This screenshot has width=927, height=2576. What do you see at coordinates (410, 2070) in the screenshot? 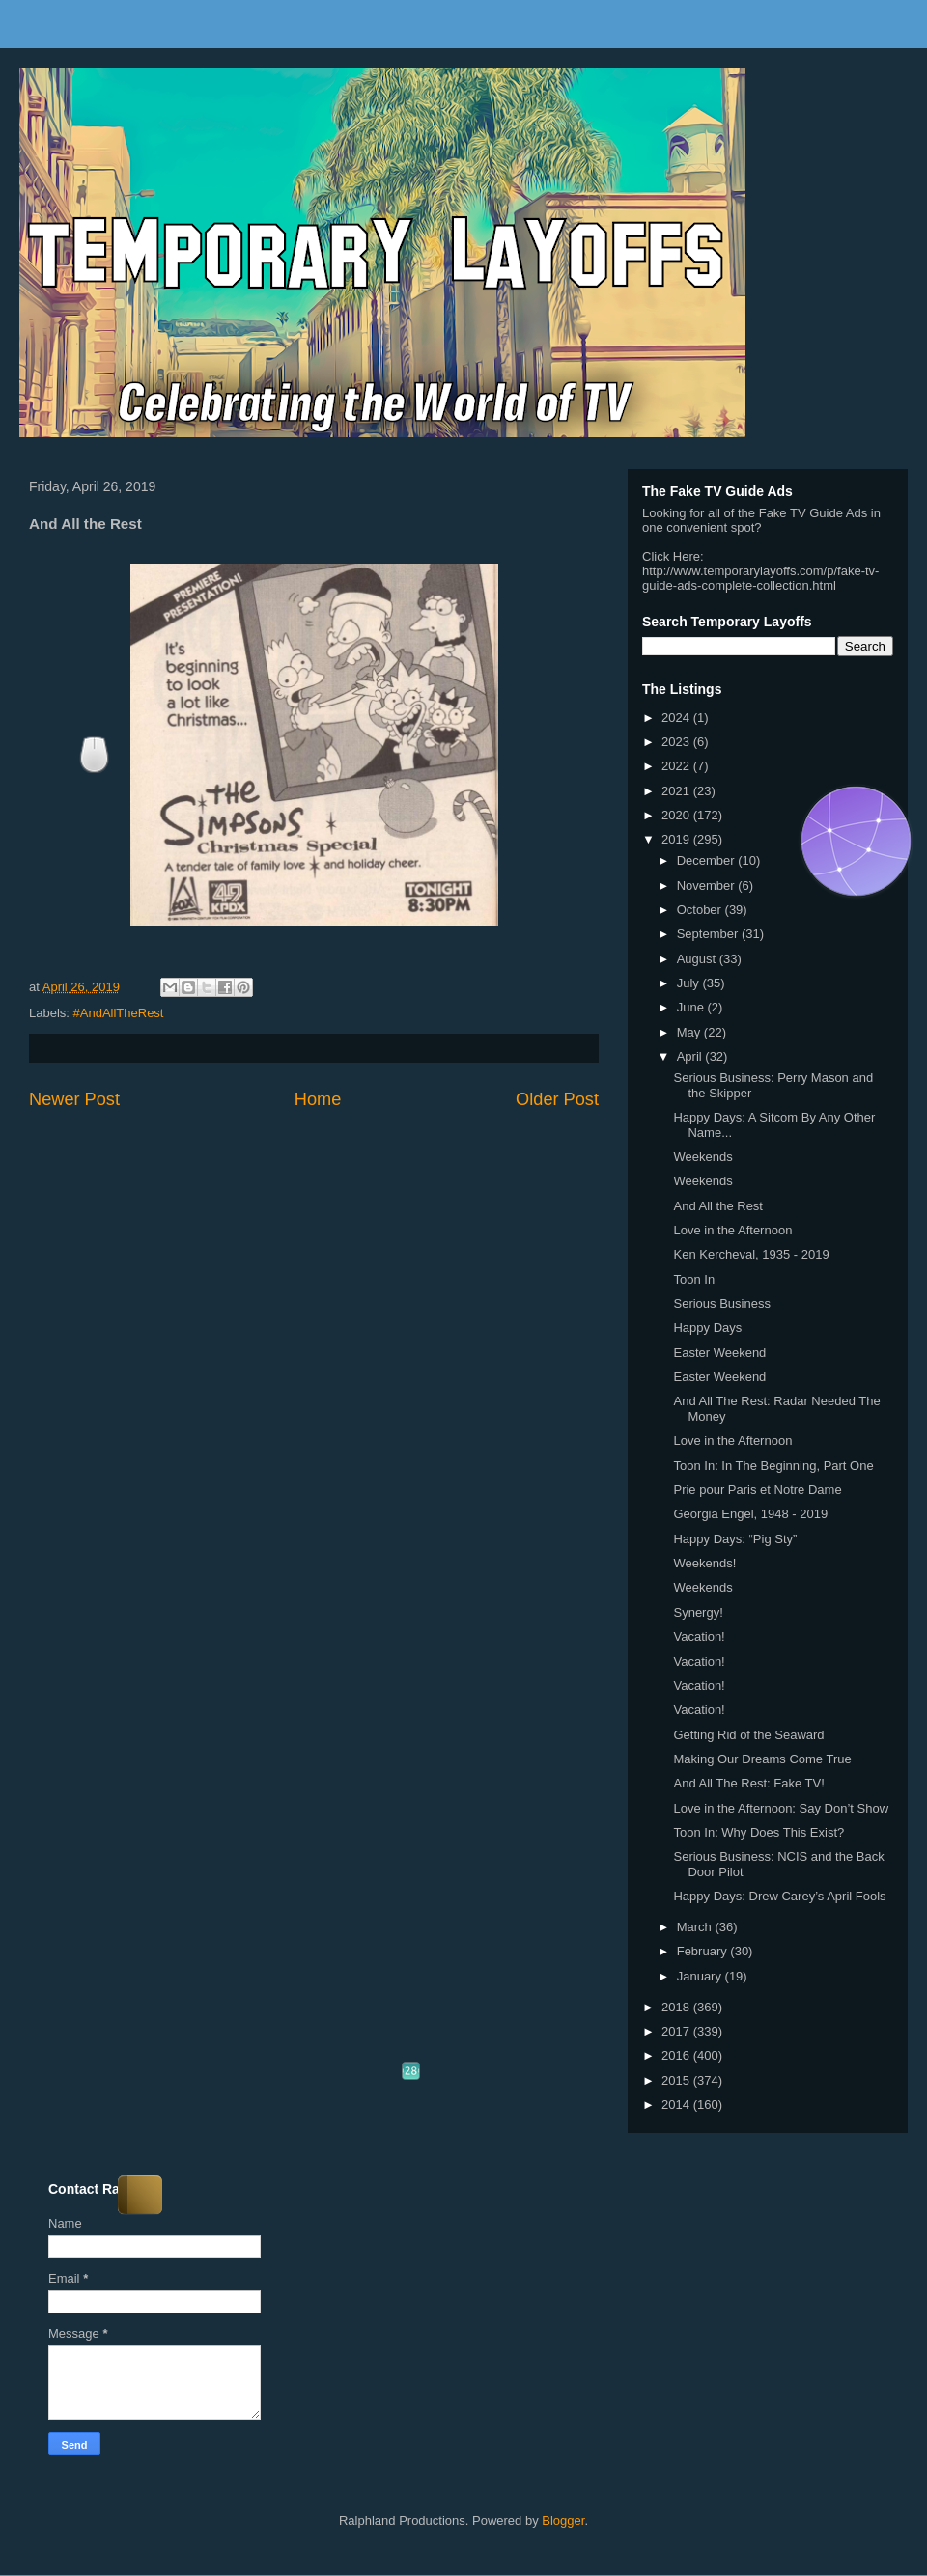
I see `open gnome calendar app` at bounding box center [410, 2070].